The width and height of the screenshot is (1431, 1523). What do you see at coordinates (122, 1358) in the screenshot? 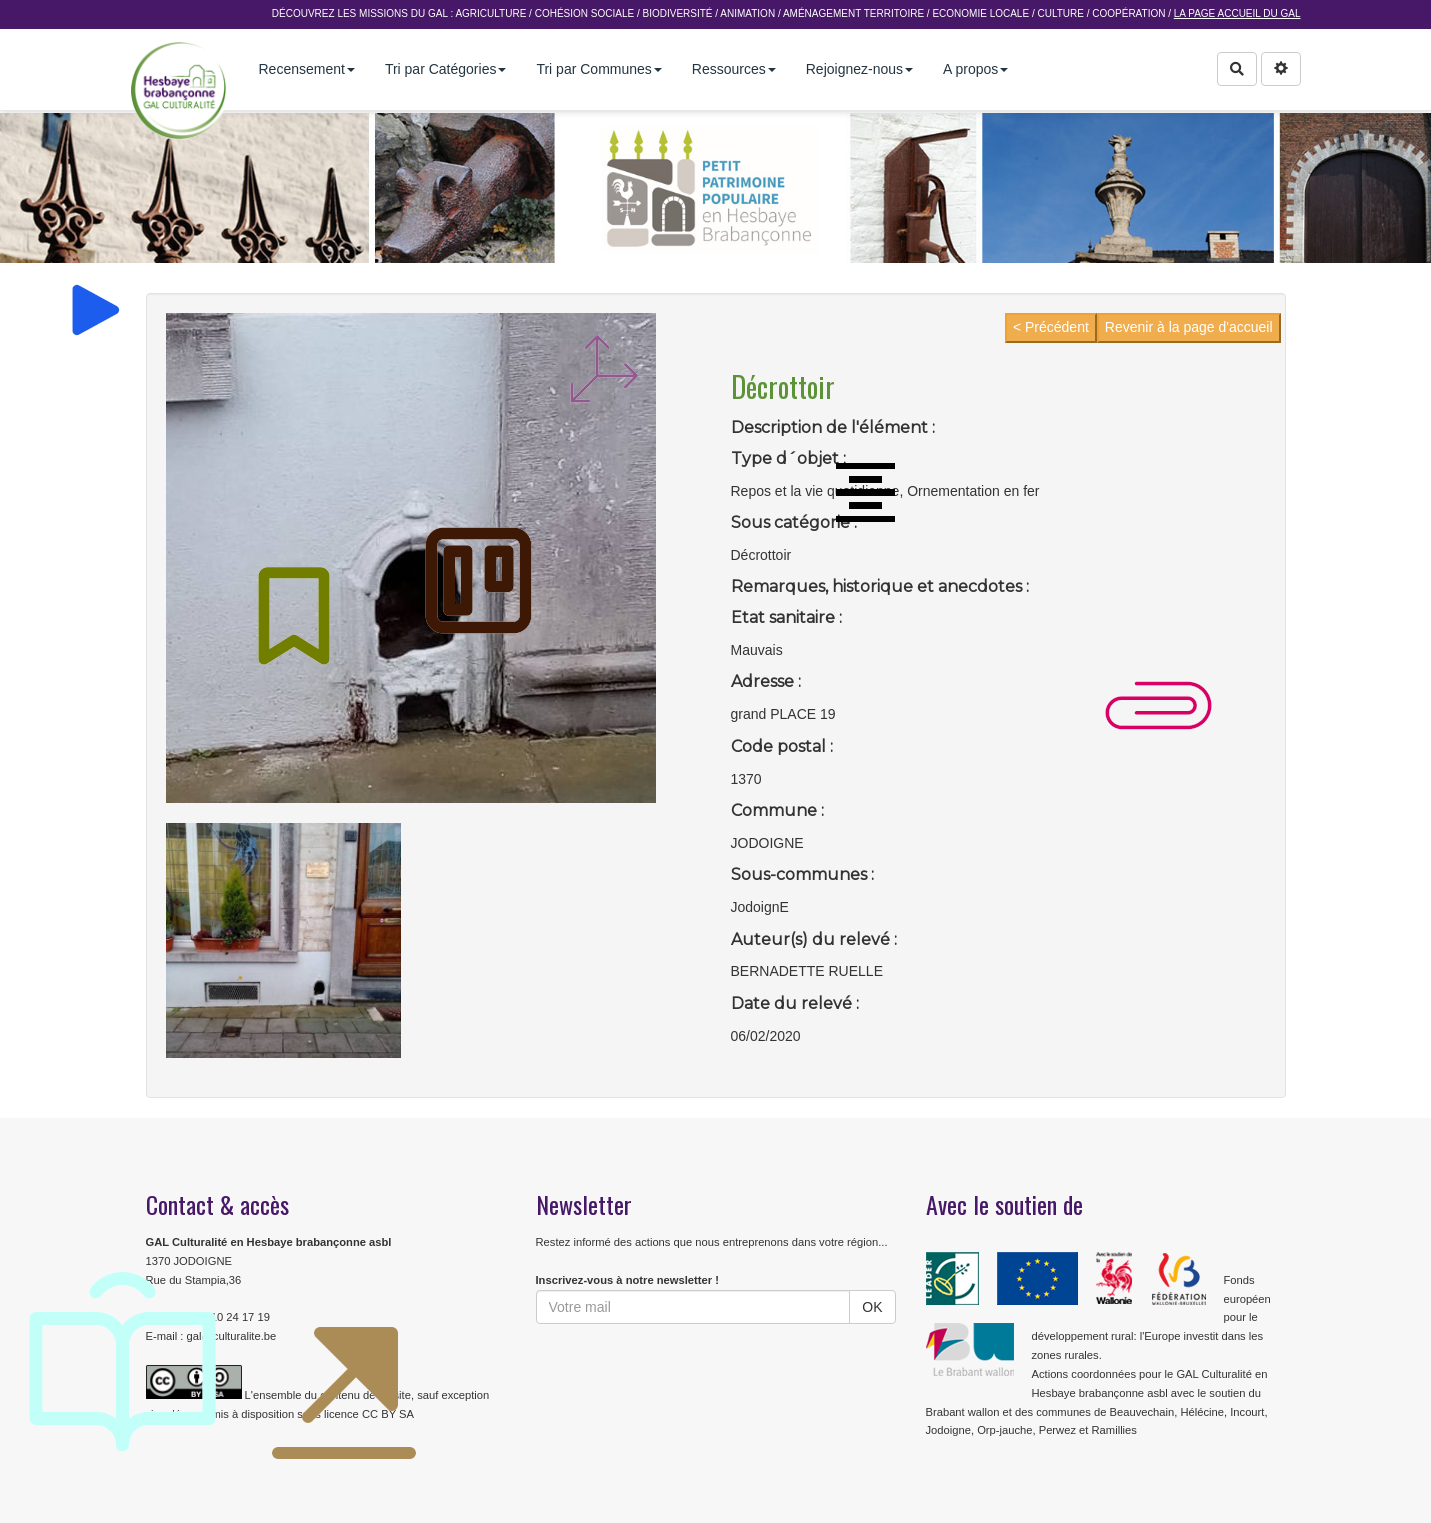
I see `view user profile or contact details` at bounding box center [122, 1358].